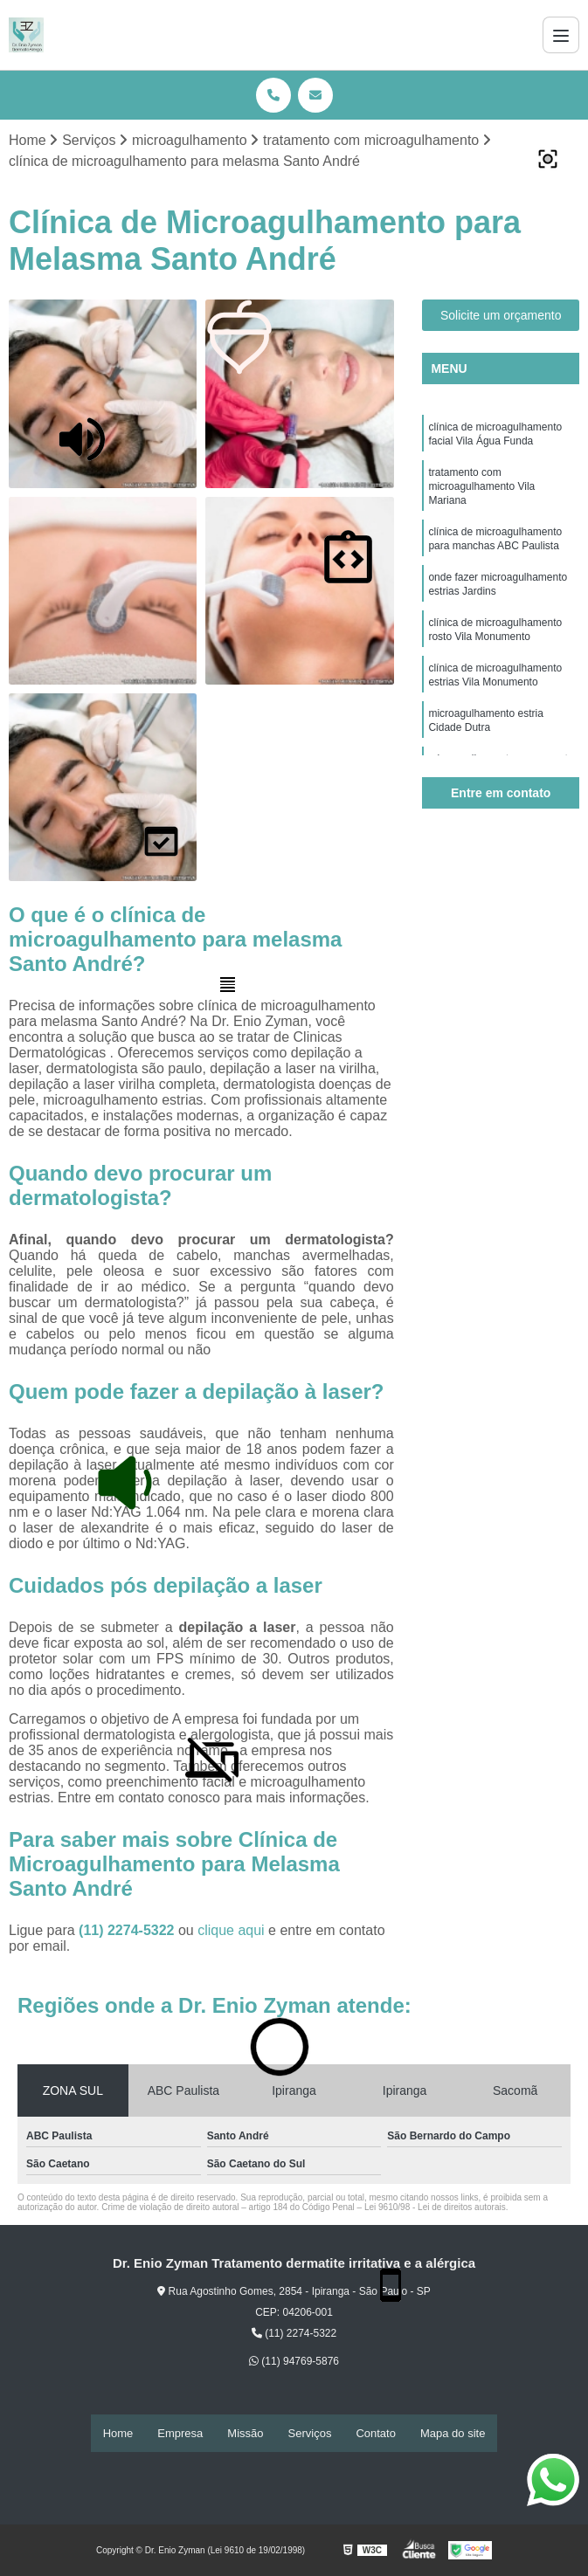  What do you see at coordinates (125, 1483) in the screenshot?
I see `adjust volume to low level` at bounding box center [125, 1483].